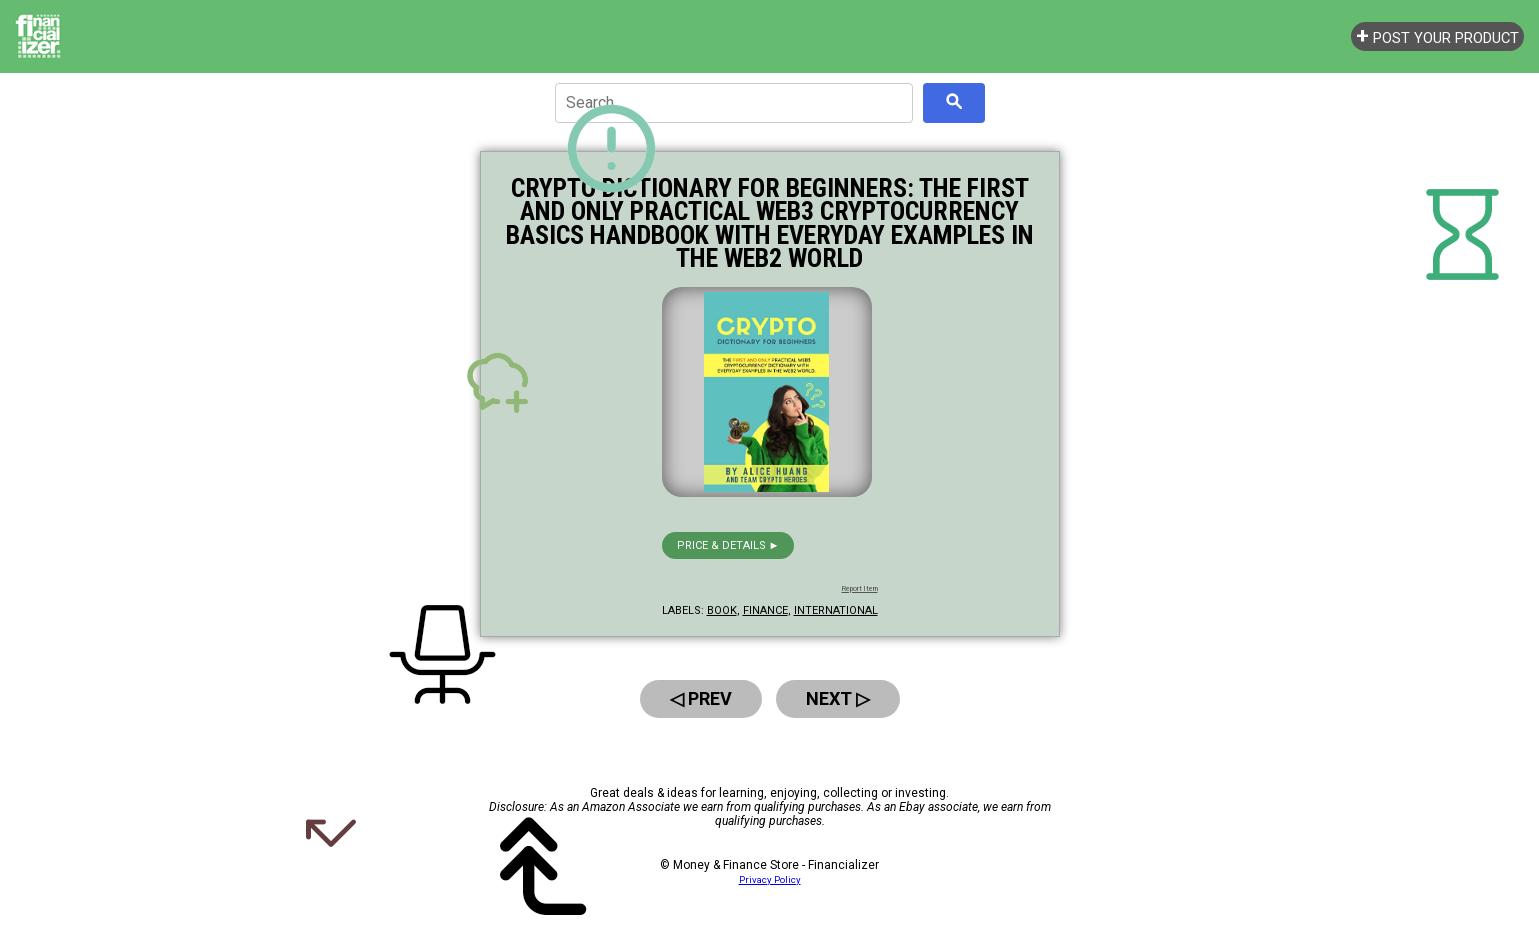 Image resolution: width=1539 pixels, height=942 pixels. I want to click on access workspace or office settings, so click(442, 654).